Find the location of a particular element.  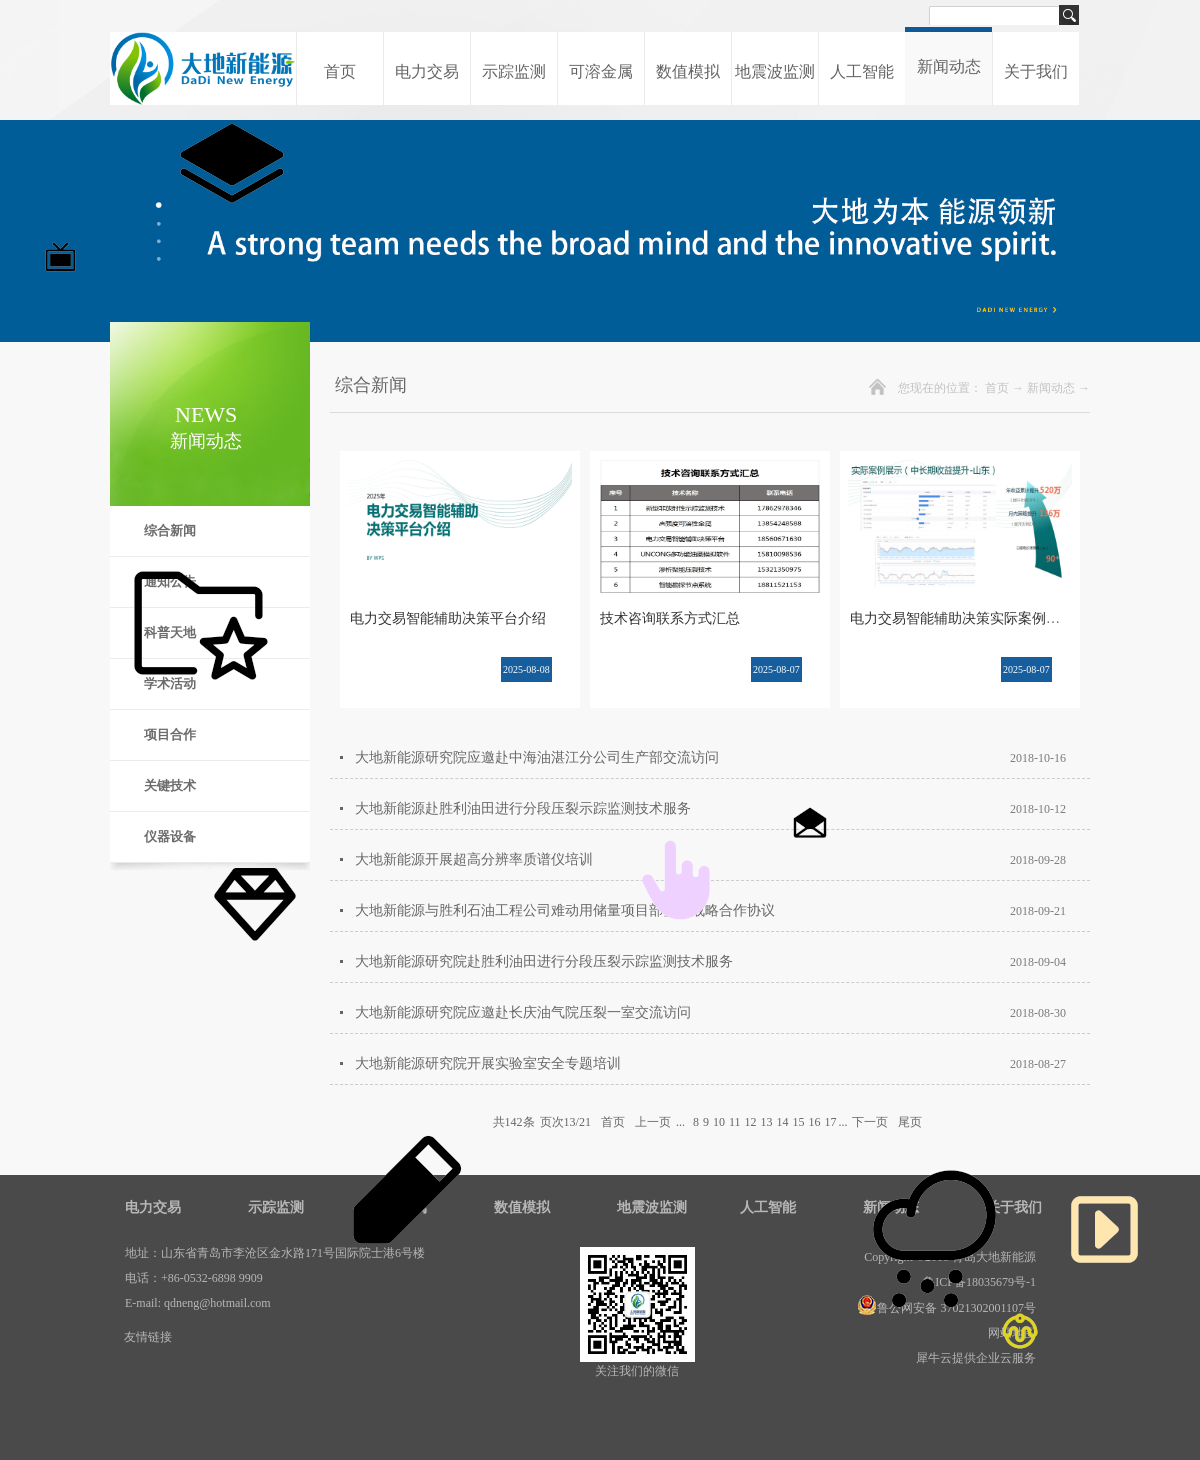

edit content or text is located at coordinates (405, 1192).